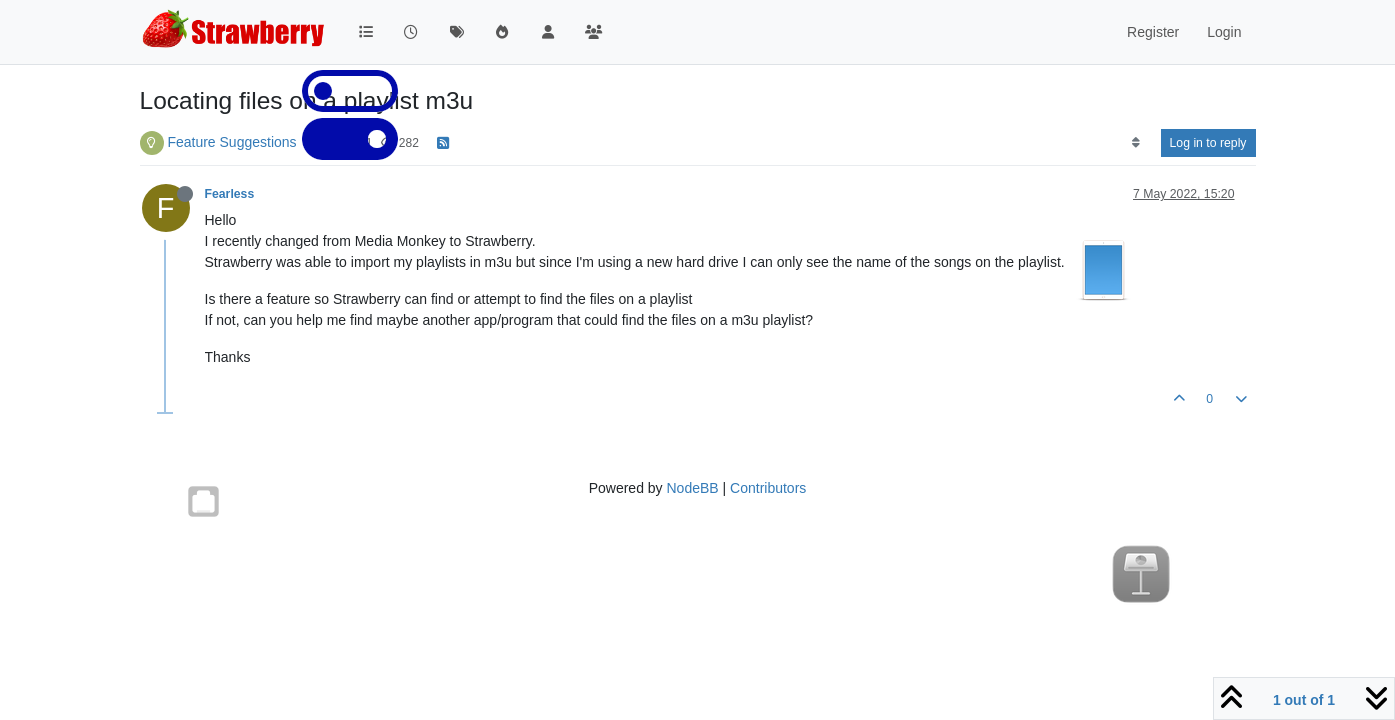 This screenshot has height=720, width=1395. I want to click on iPad device connected to this computer, so click(1103, 270).